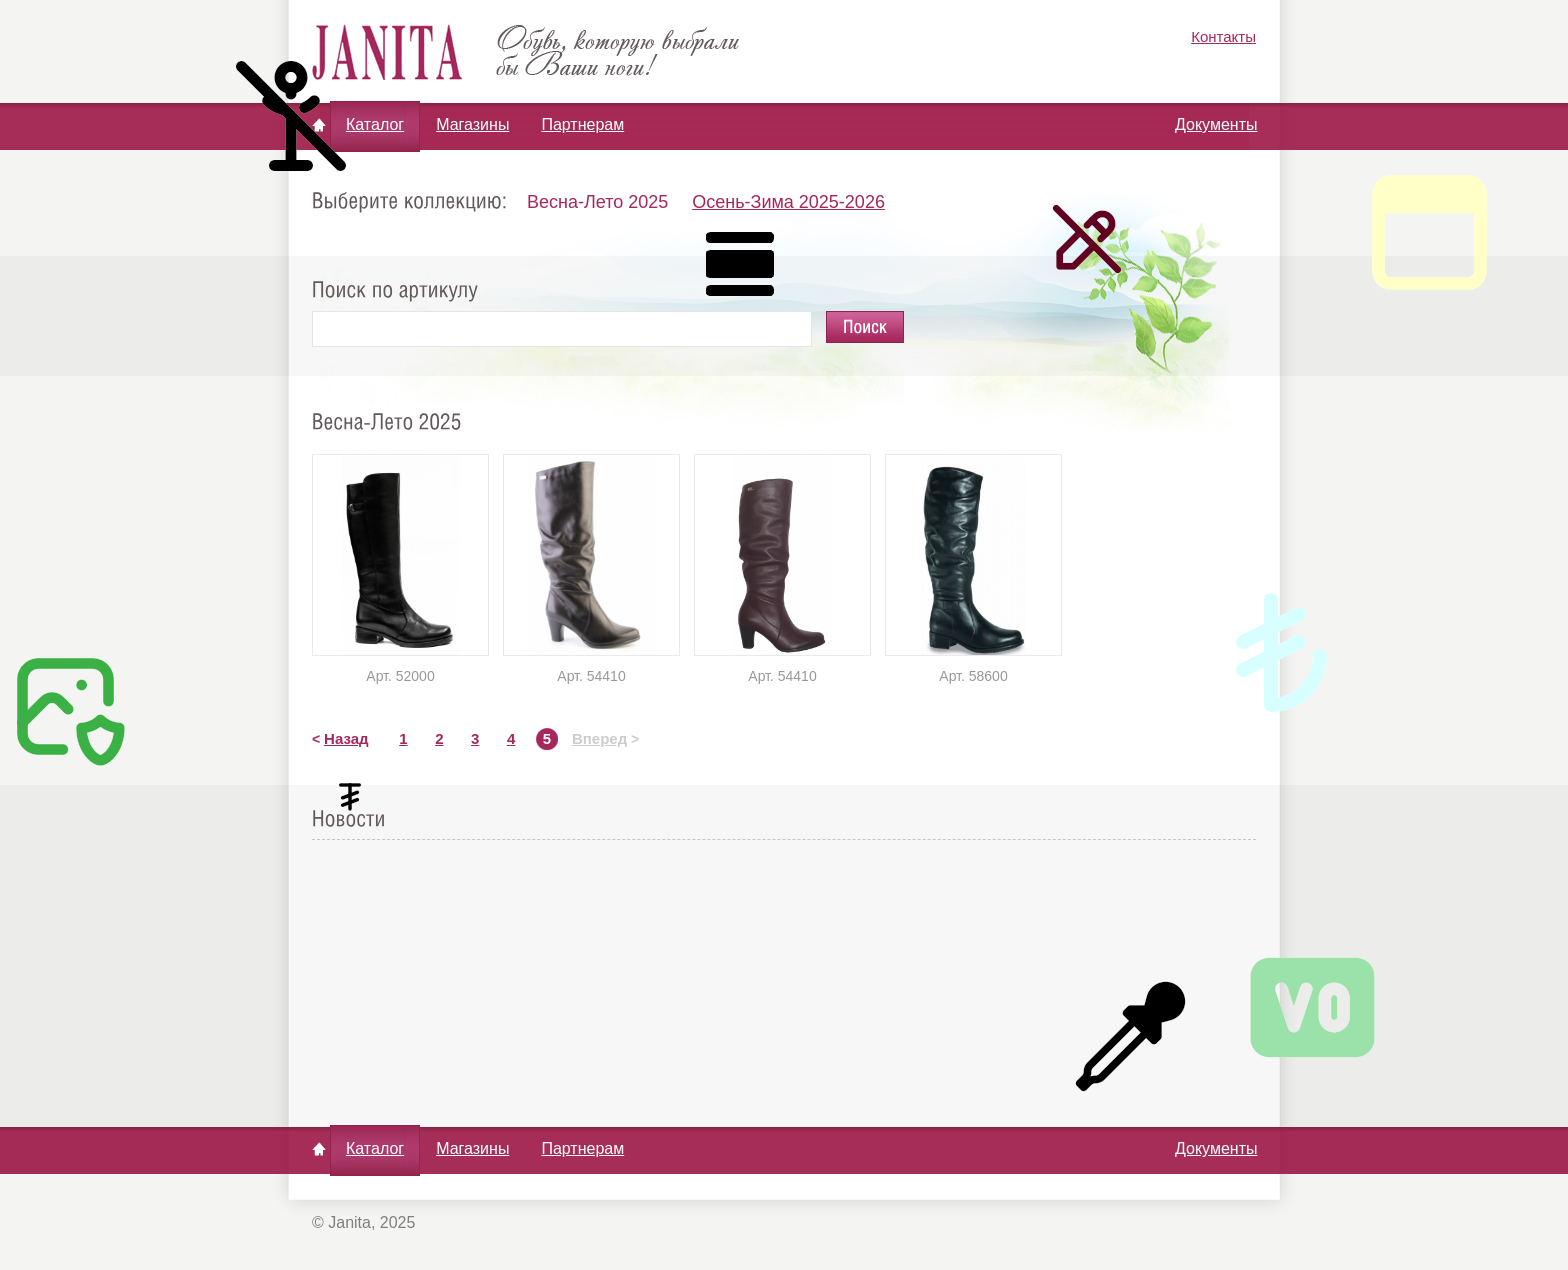 Image resolution: width=1568 pixels, height=1270 pixels. I want to click on editing is disabled, so click(1087, 239).